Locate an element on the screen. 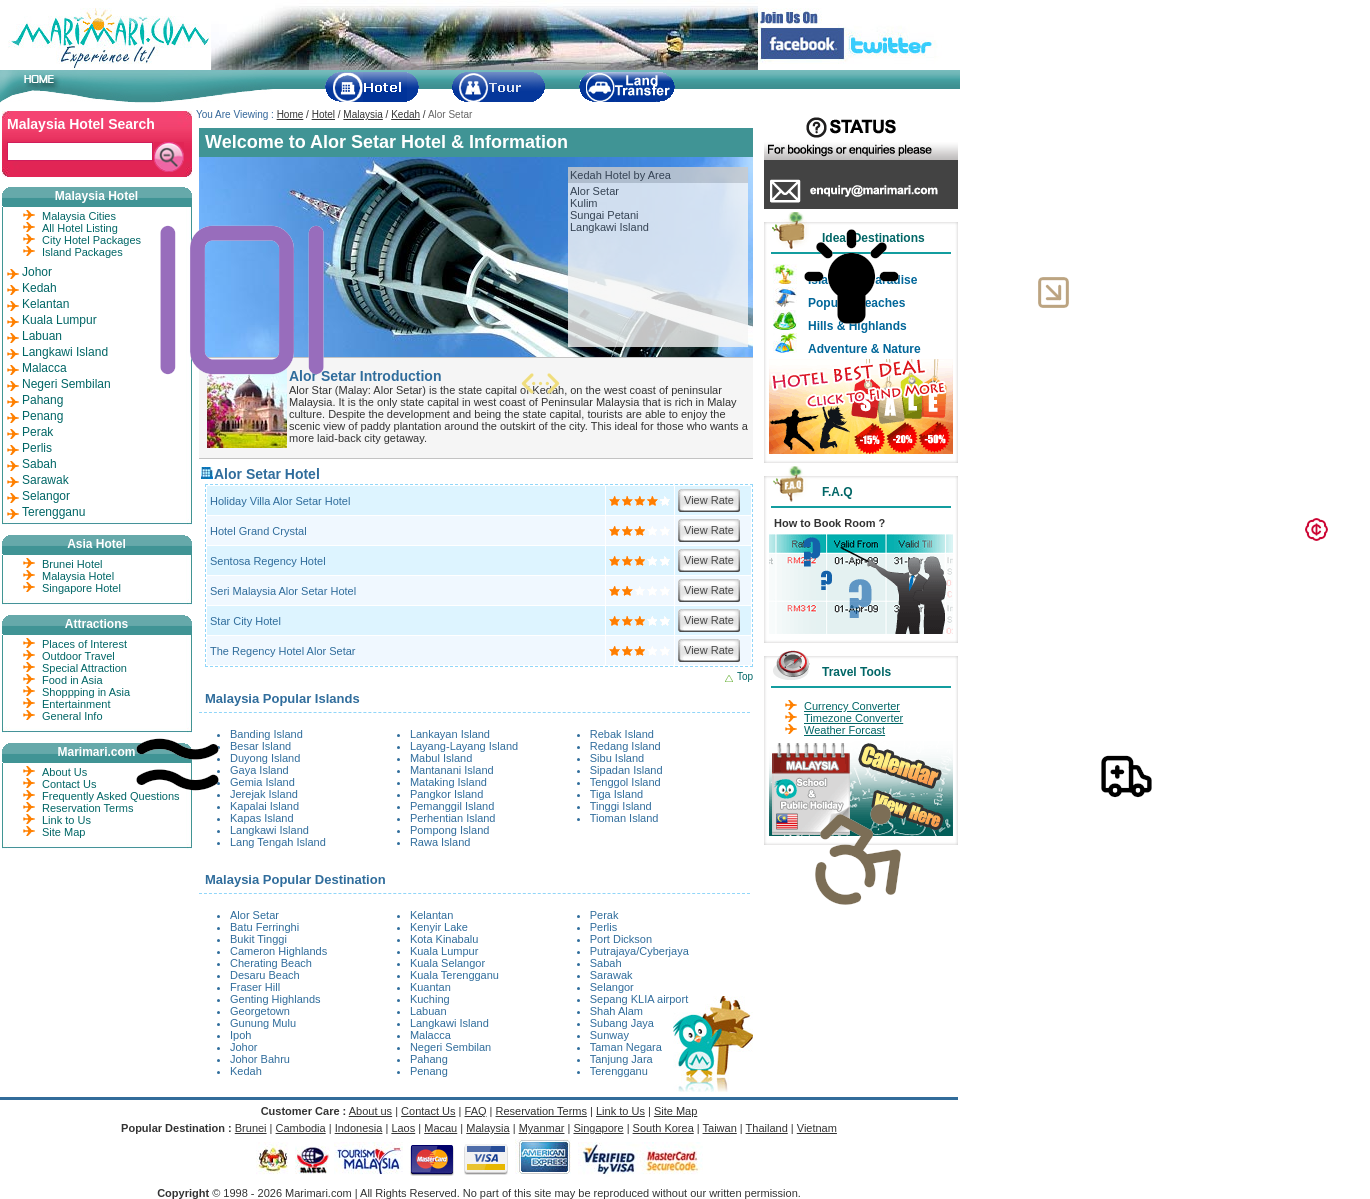 The width and height of the screenshot is (1370, 1199). indicates approximate or estimated value is located at coordinates (177, 764).